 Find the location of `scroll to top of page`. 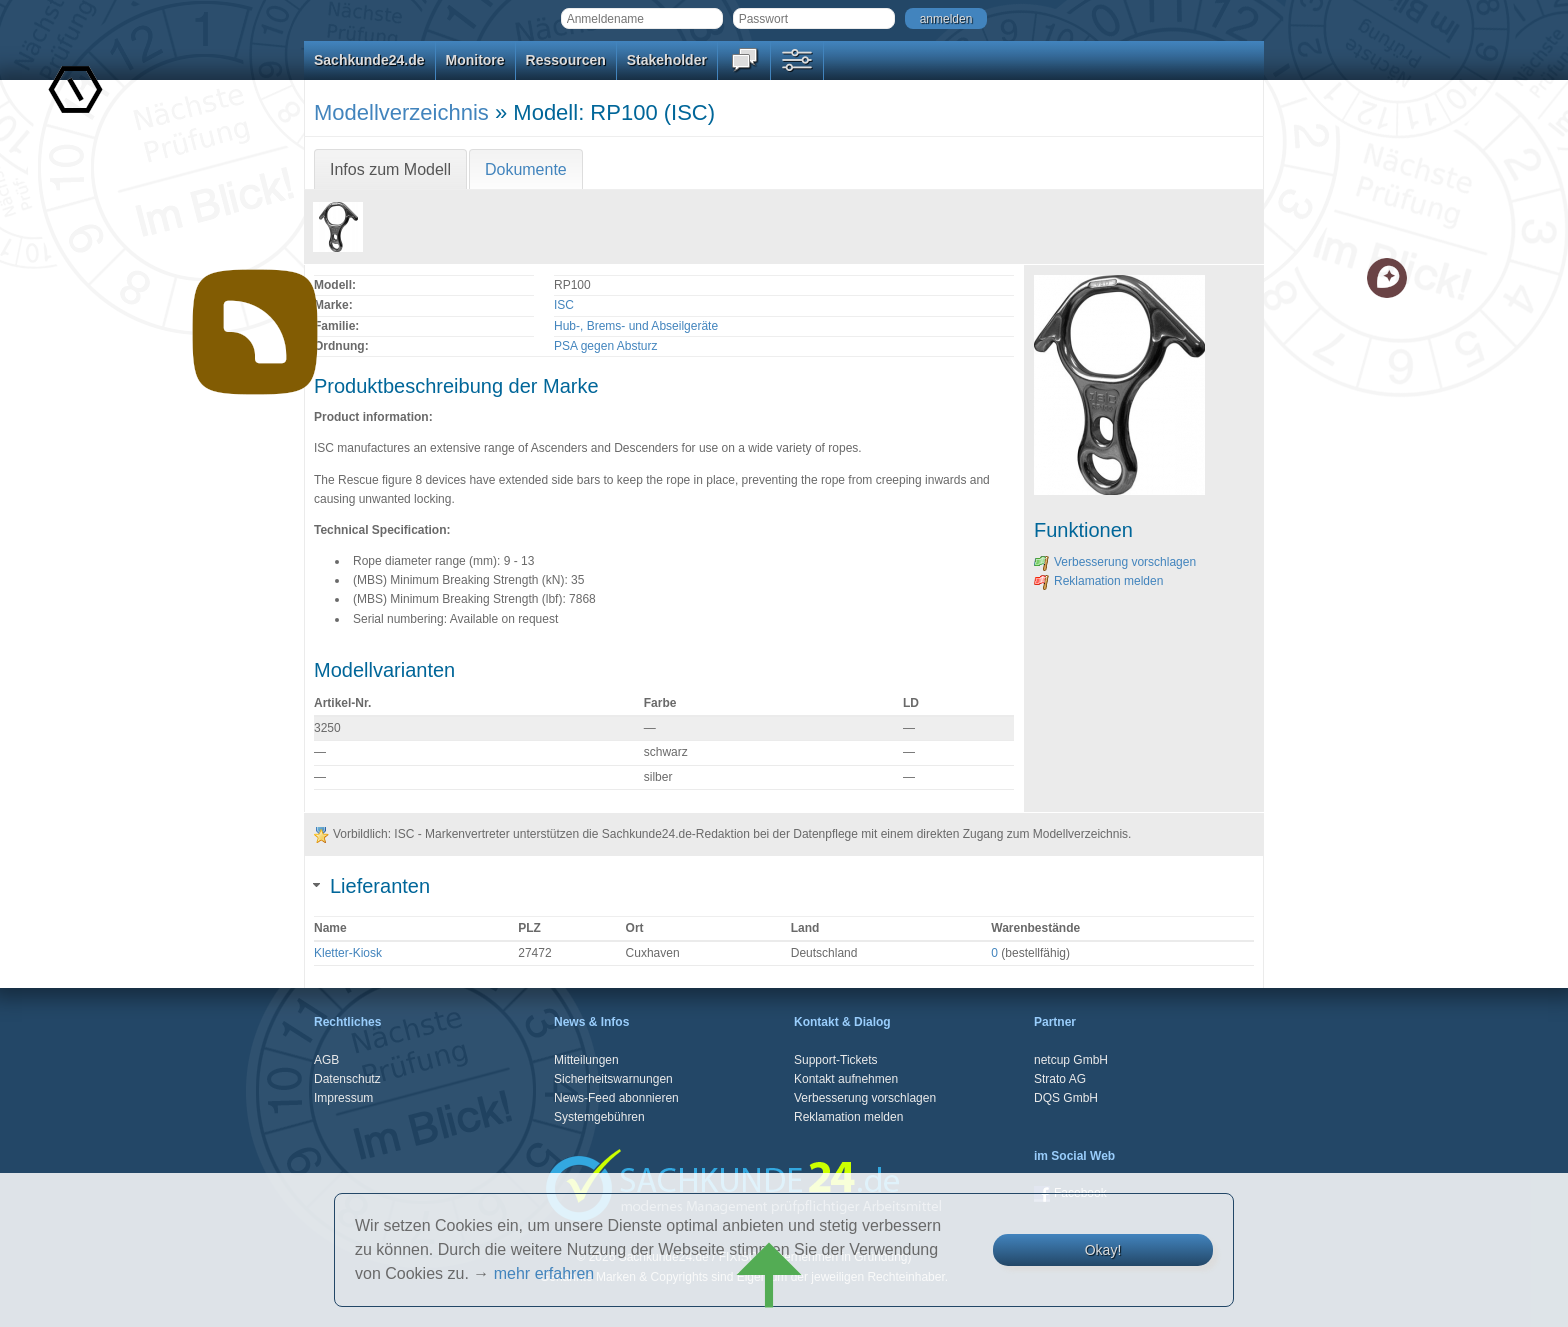

scroll to top of page is located at coordinates (769, 1275).